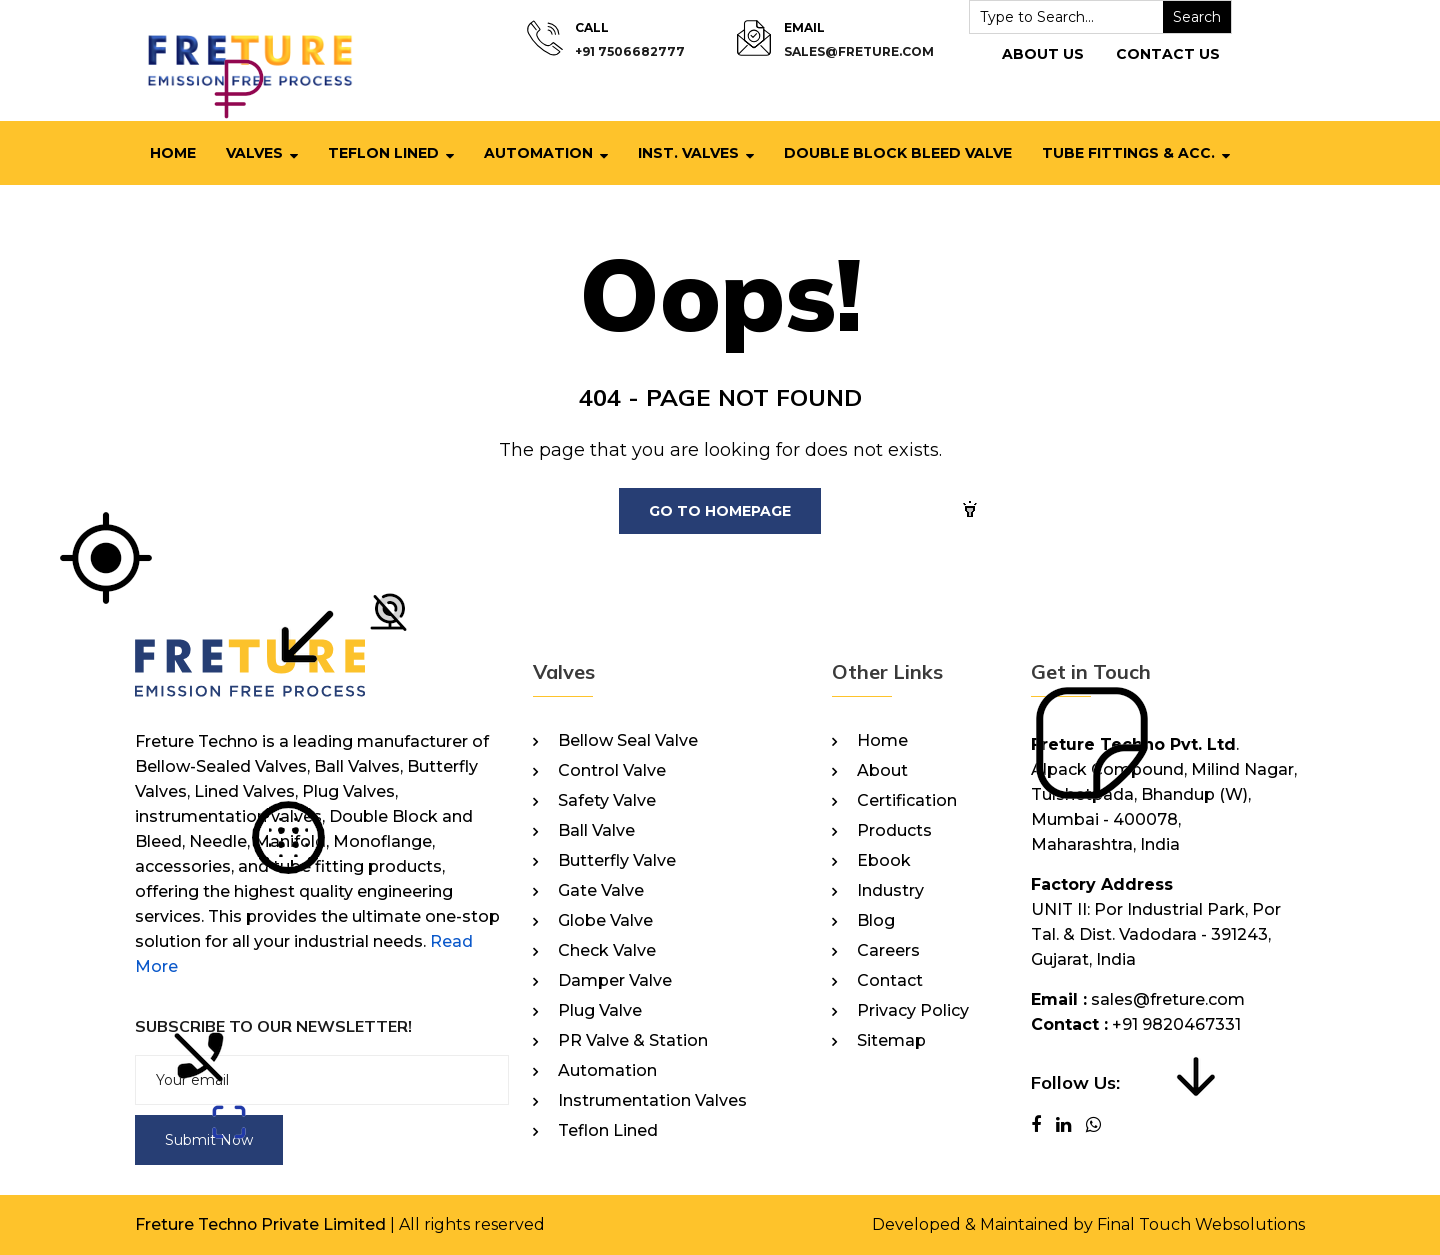 The width and height of the screenshot is (1440, 1255). What do you see at coordinates (390, 613) in the screenshot?
I see `webcam is disabled or turned off` at bounding box center [390, 613].